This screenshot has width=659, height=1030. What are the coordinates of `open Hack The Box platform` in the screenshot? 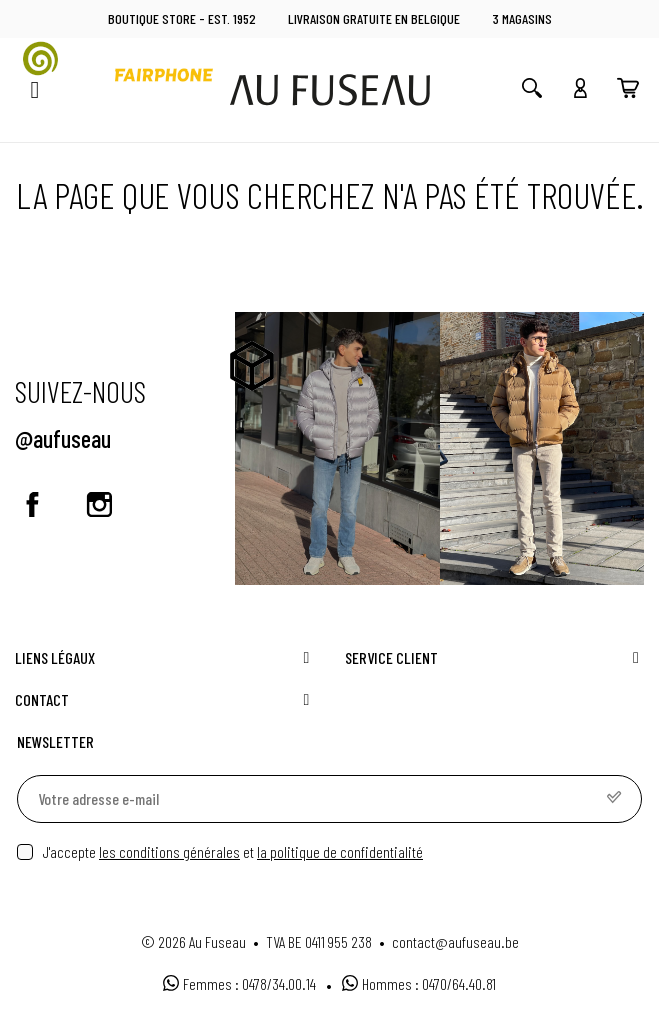 It's located at (252, 366).